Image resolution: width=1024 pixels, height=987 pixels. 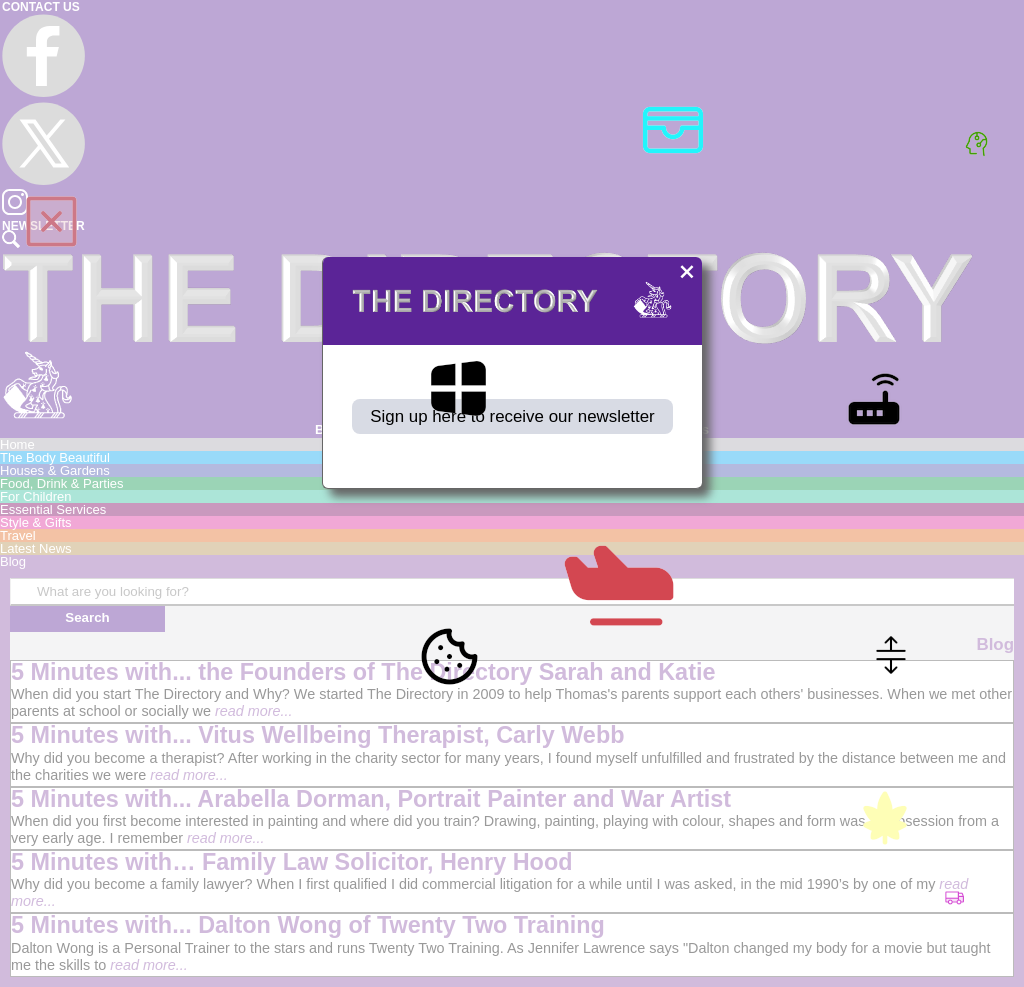 I want to click on access AI or machine learning features, so click(x=977, y=144).